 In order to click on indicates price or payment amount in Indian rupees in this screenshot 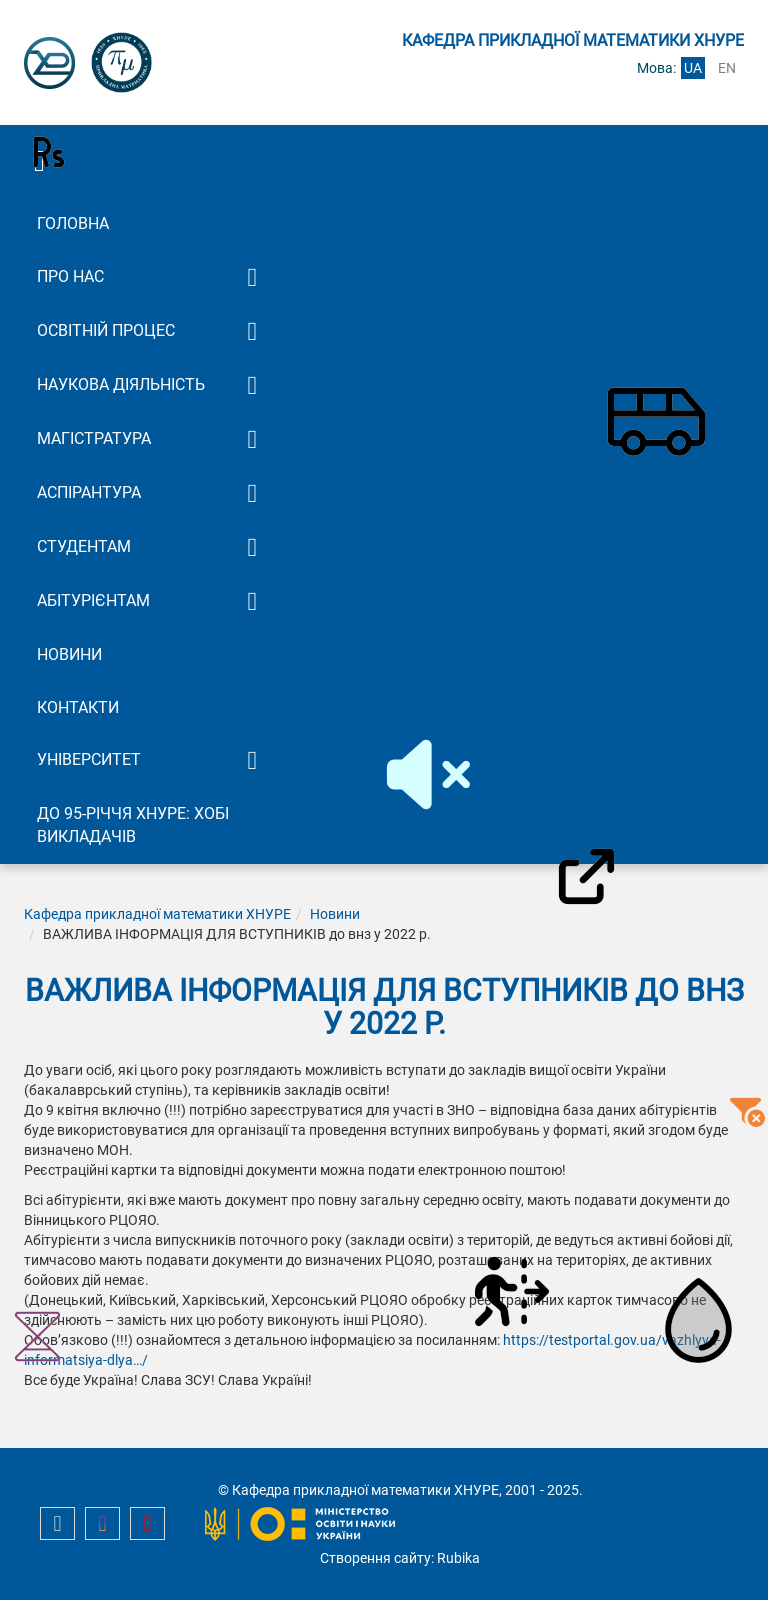, I will do `click(49, 152)`.